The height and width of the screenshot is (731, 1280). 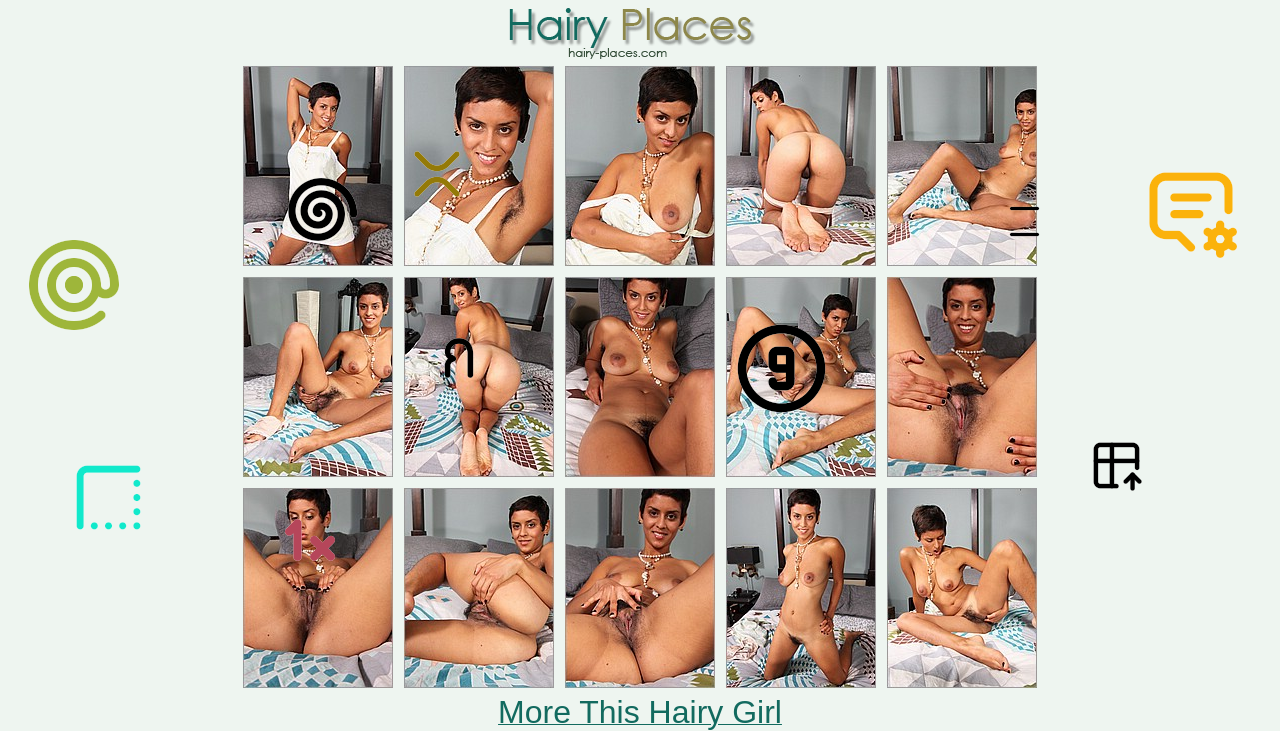 What do you see at coordinates (1024, 221) in the screenshot?
I see `switch to large or spacious list view` at bounding box center [1024, 221].